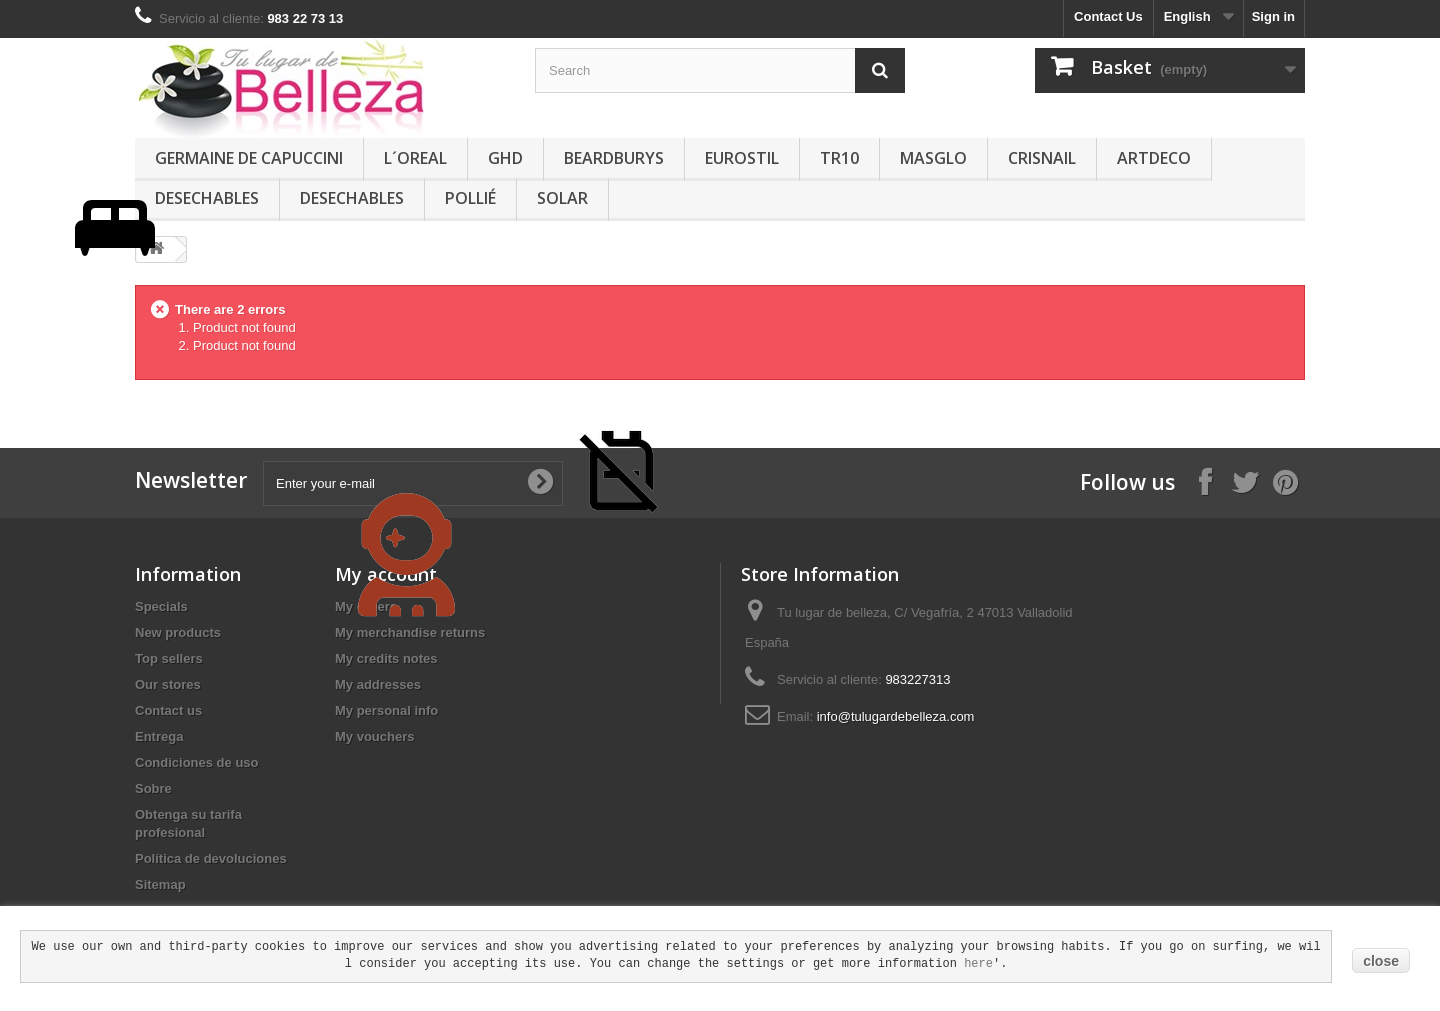  What do you see at coordinates (621, 470) in the screenshot?
I see `backpacks not allowed in this area` at bounding box center [621, 470].